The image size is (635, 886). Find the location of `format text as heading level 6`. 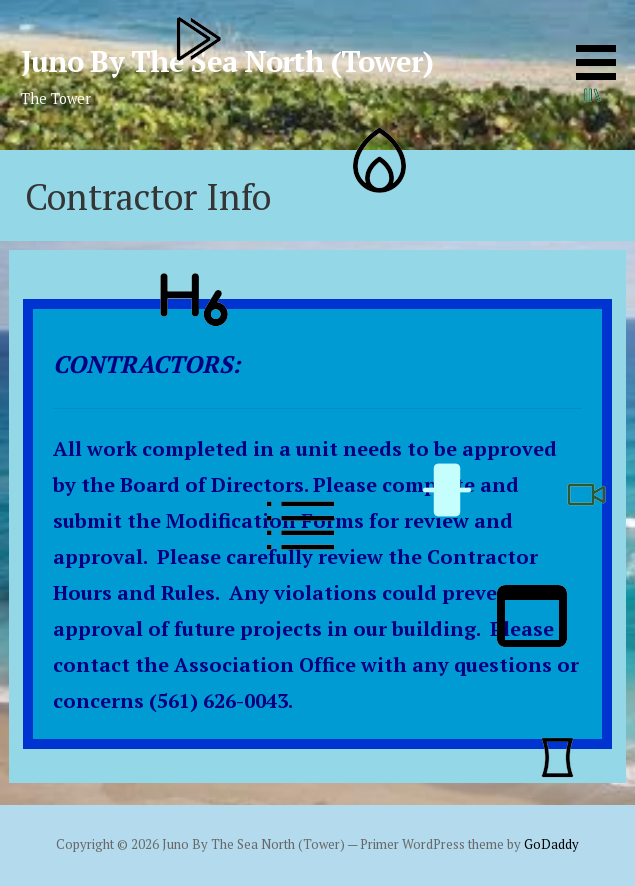

format text as heading level 6 is located at coordinates (190, 298).